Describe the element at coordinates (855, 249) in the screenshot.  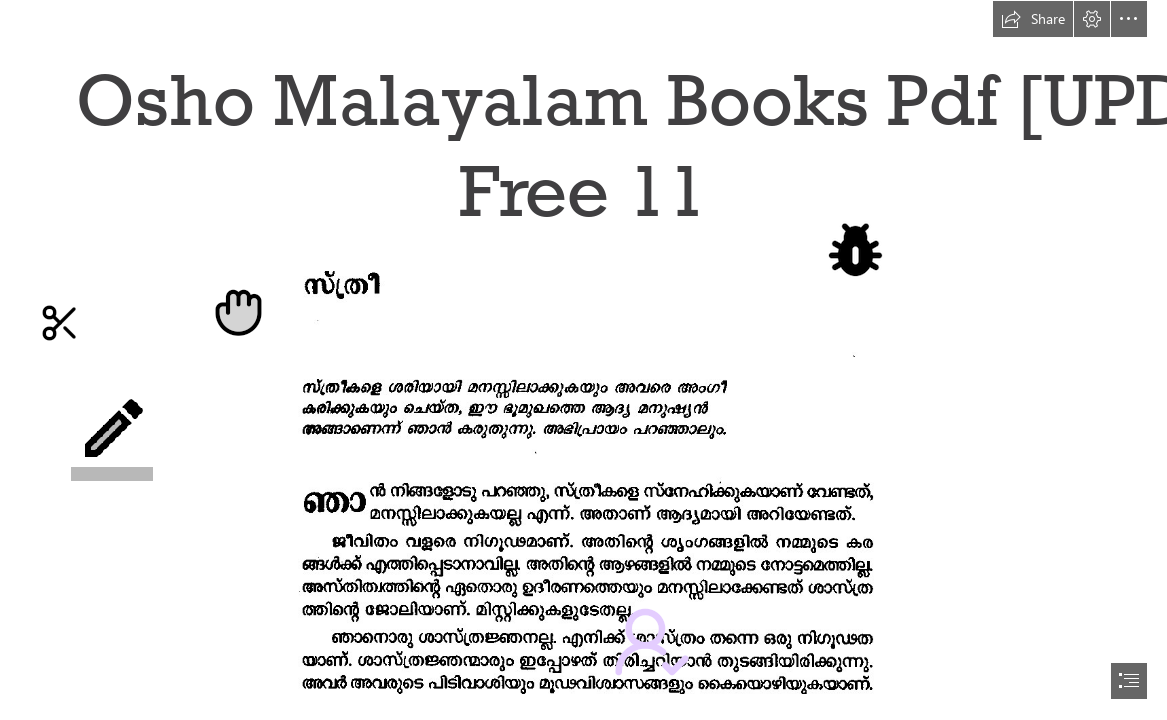
I see `find pest control services nearby` at that location.